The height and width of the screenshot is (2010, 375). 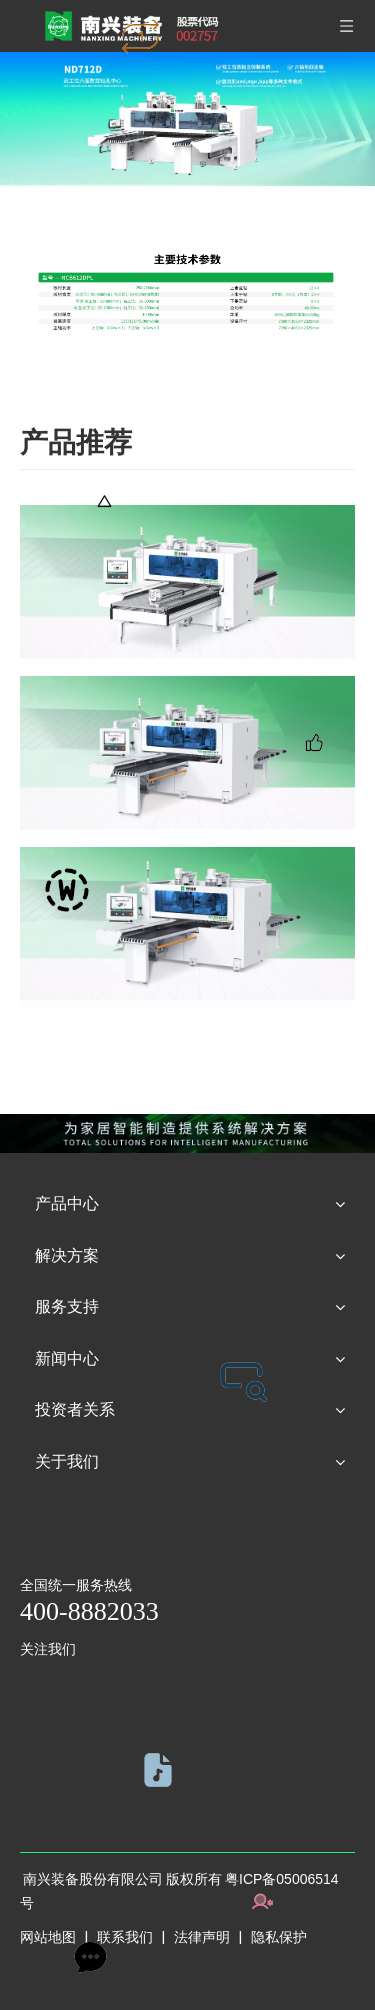 What do you see at coordinates (262, 1902) in the screenshot?
I see `access user settings or preferences` at bounding box center [262, 1902].